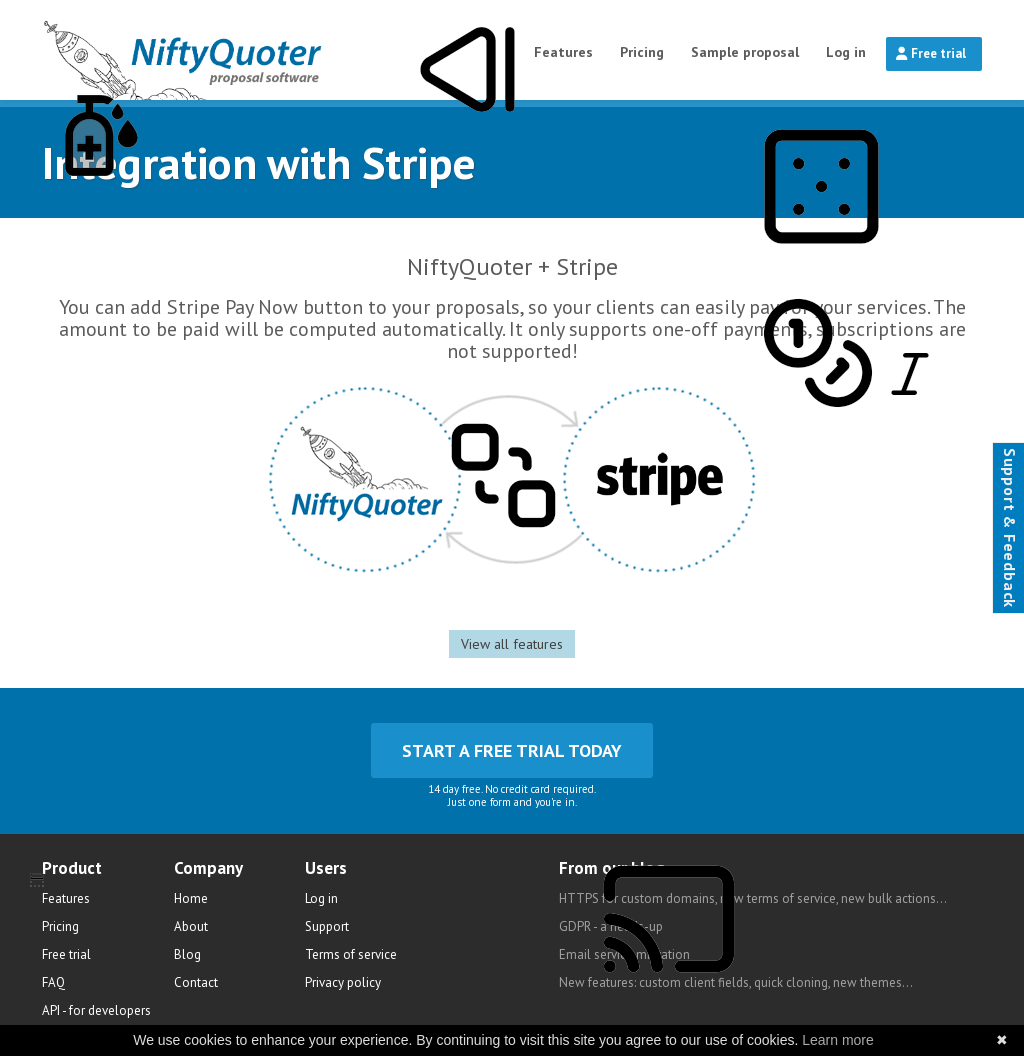  What do you see at coordinates (821, 186) in the screenshot?
I see `randomize or shuffle content` at bounding box center [821, 186].